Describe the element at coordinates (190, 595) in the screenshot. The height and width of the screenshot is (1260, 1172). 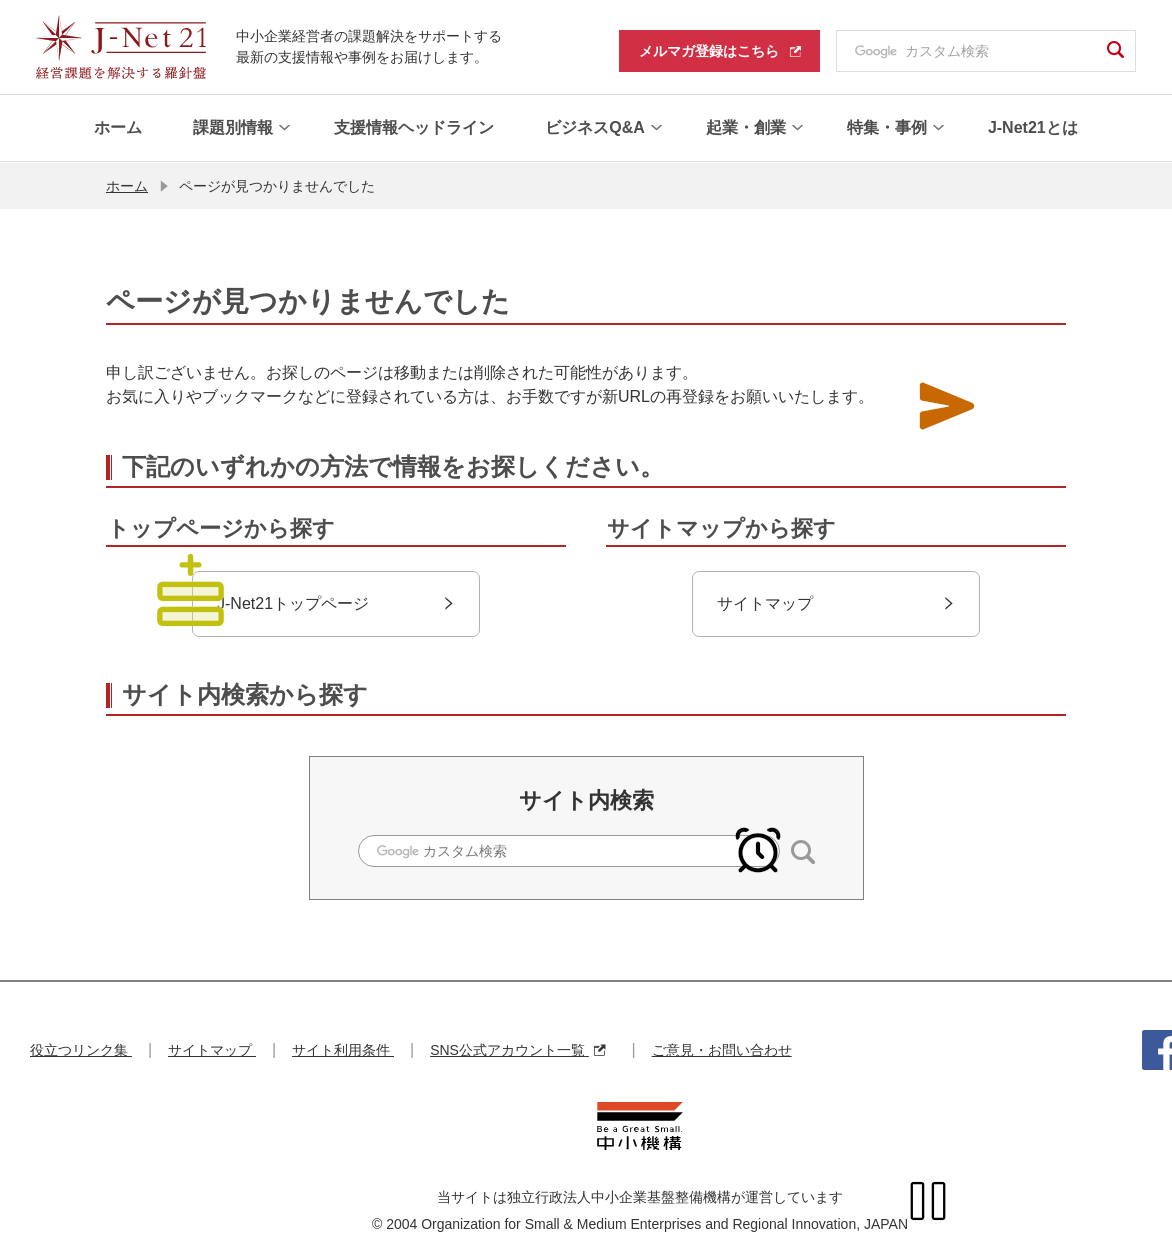
I see `add a new row above` at that location.